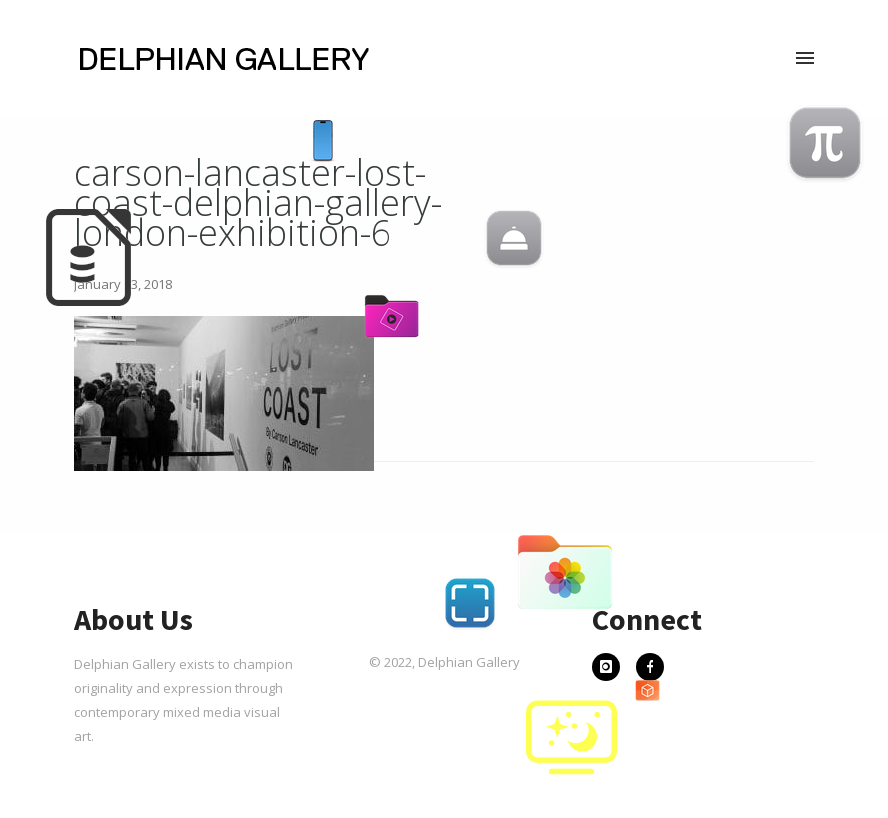  What do you see at coordinates (647, 689) in the screenshot?
I see `3D model file in STL binary format` at bounding box center [647, 689].